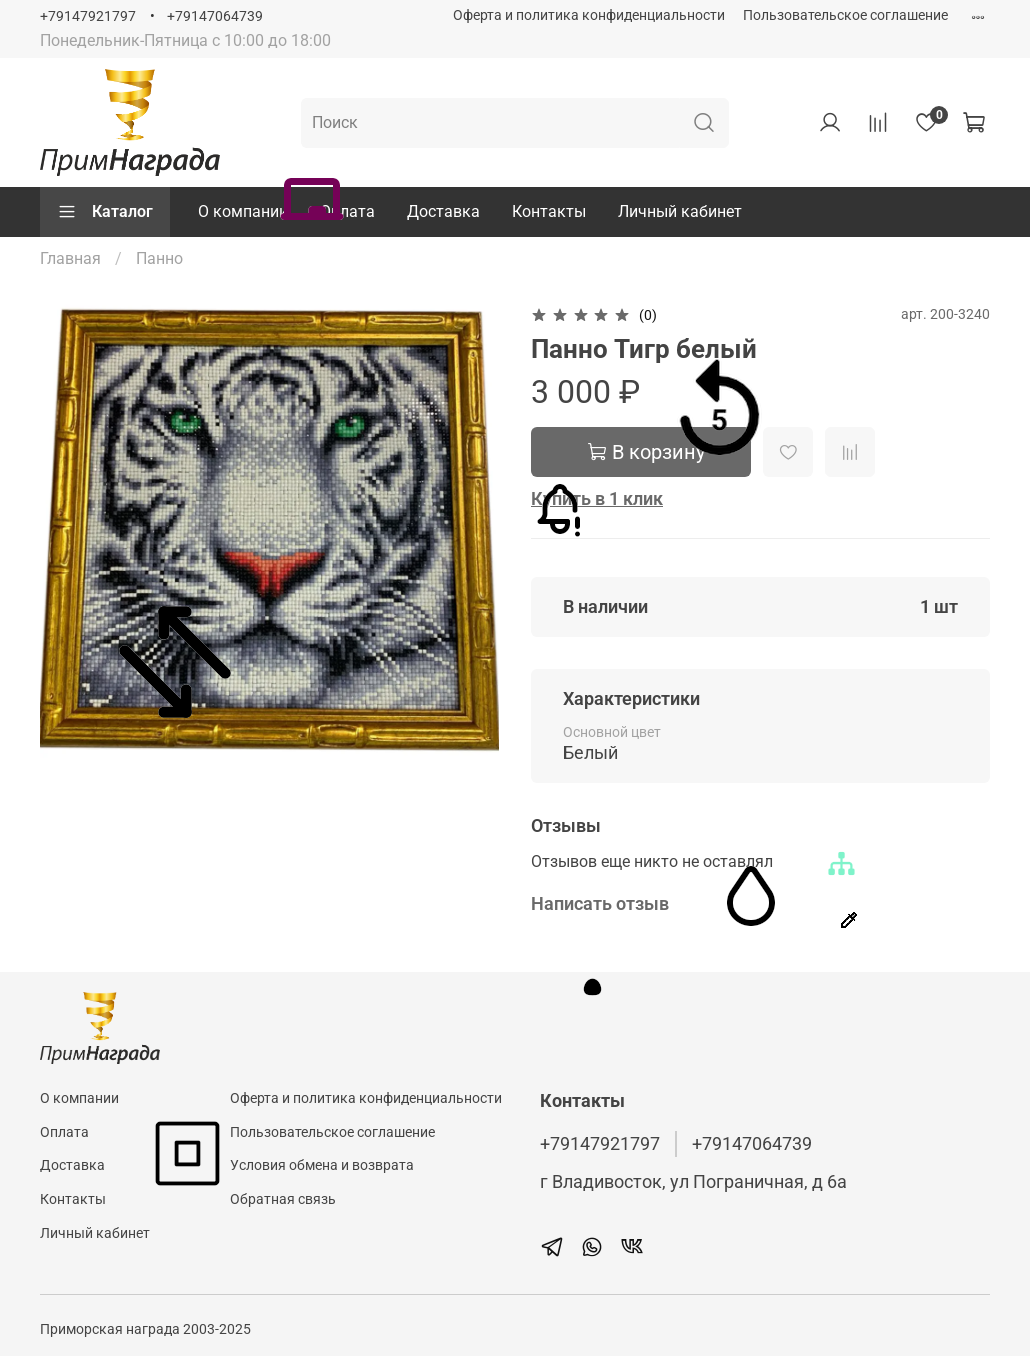 This screenshot has height=1356, width=1030. What do you see at coordinates (560, 509) in the screenshot?
I see `notification alert requiring attention` at bounding box center [560, 509].